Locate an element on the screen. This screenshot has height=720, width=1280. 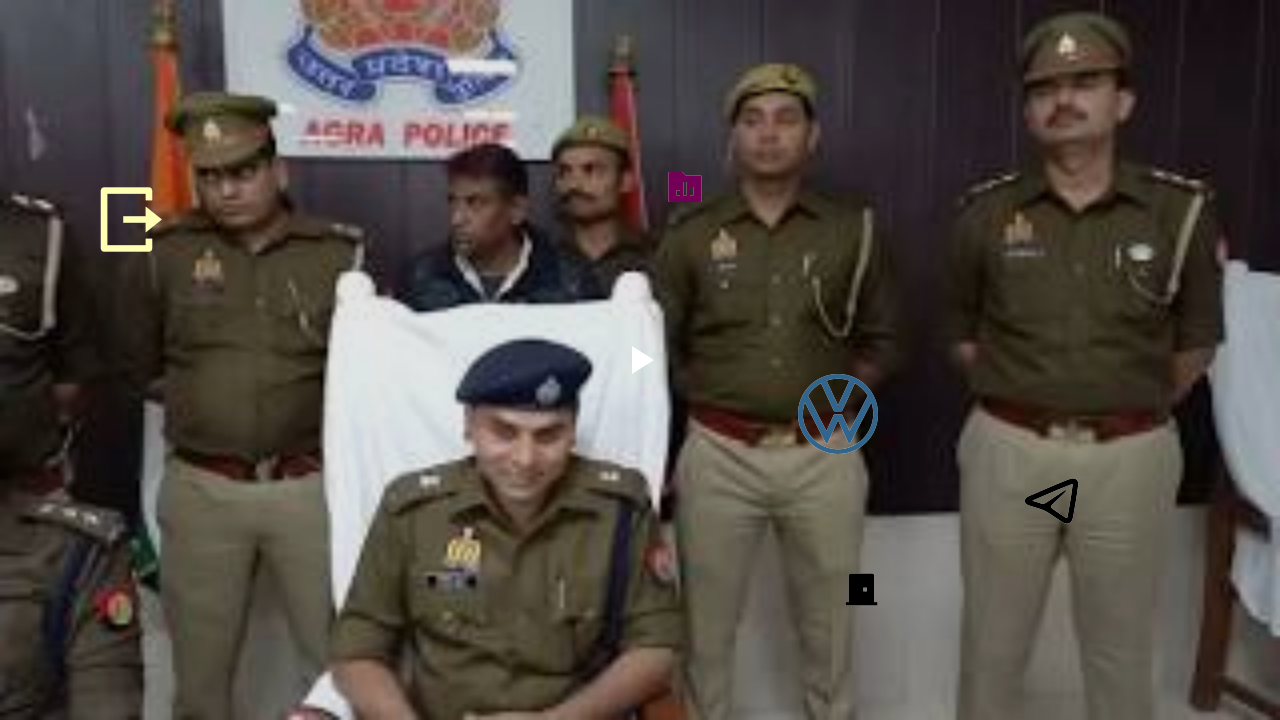
open telegram messaging app is located at coordinates (1055, 498).